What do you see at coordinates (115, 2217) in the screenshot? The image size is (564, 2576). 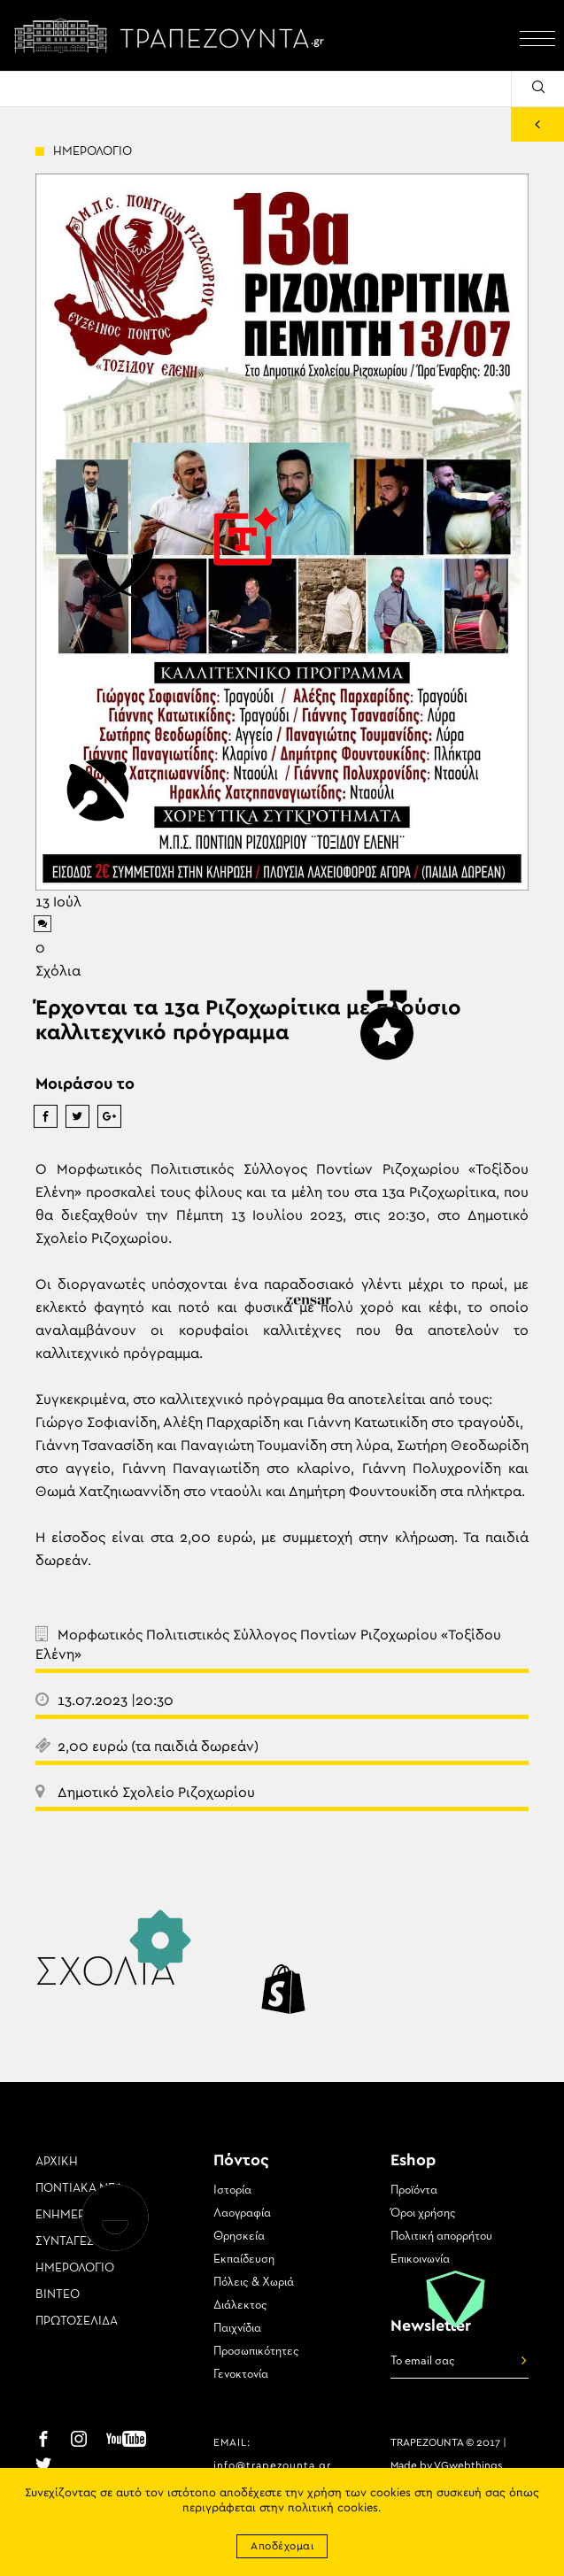 I see `add an emoji reaction` at bounding box center [115, 2217].